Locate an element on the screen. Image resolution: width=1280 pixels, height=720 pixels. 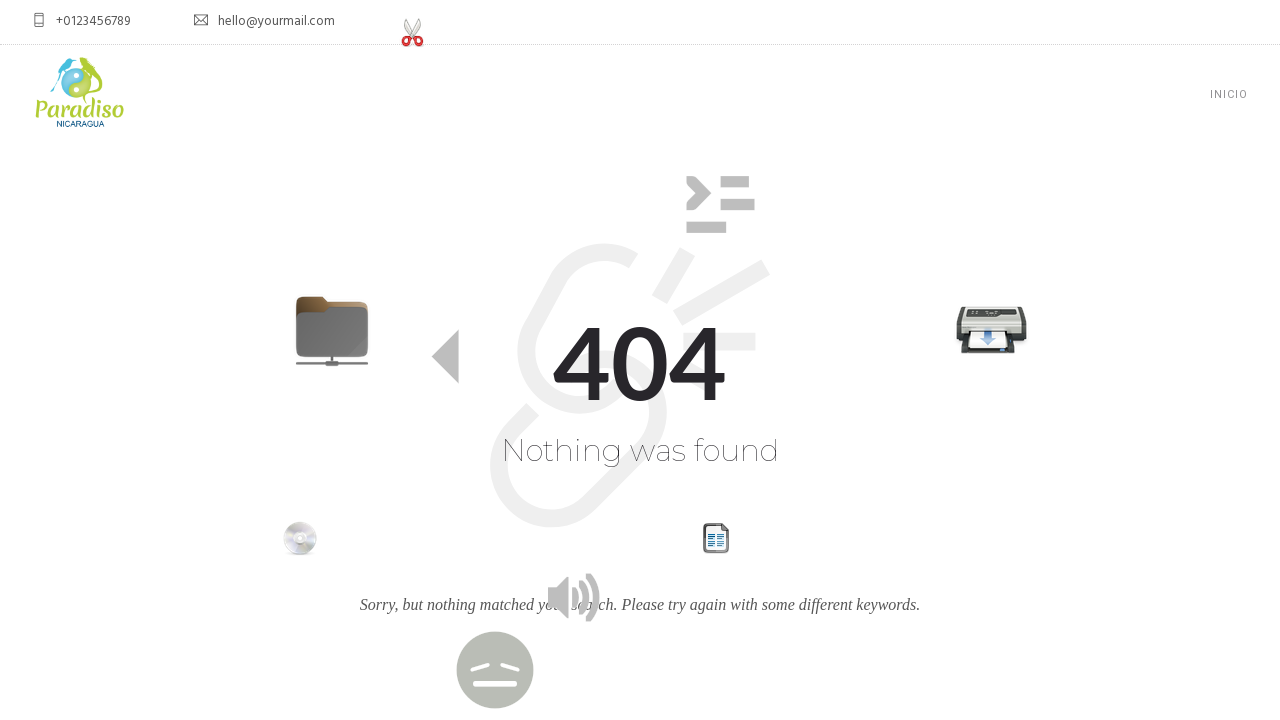
increase text indentation is located at coordinates (720, 204).